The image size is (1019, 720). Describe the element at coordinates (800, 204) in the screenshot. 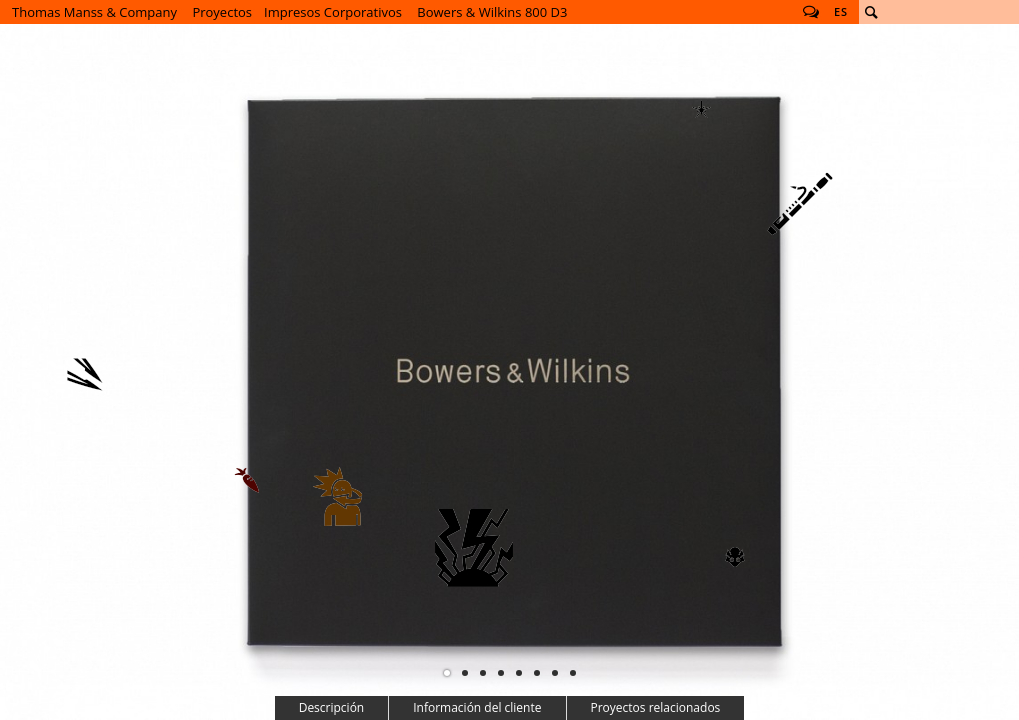

I see `select bassoon instrument` at that location.